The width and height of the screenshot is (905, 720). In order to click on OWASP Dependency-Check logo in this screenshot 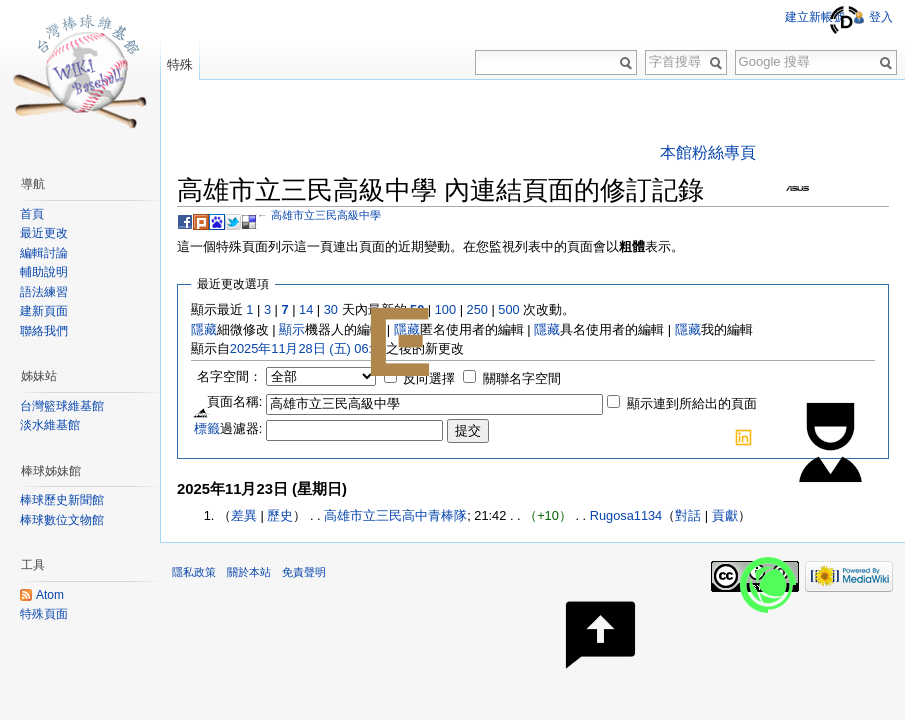, I will do `click(844, 20)`.